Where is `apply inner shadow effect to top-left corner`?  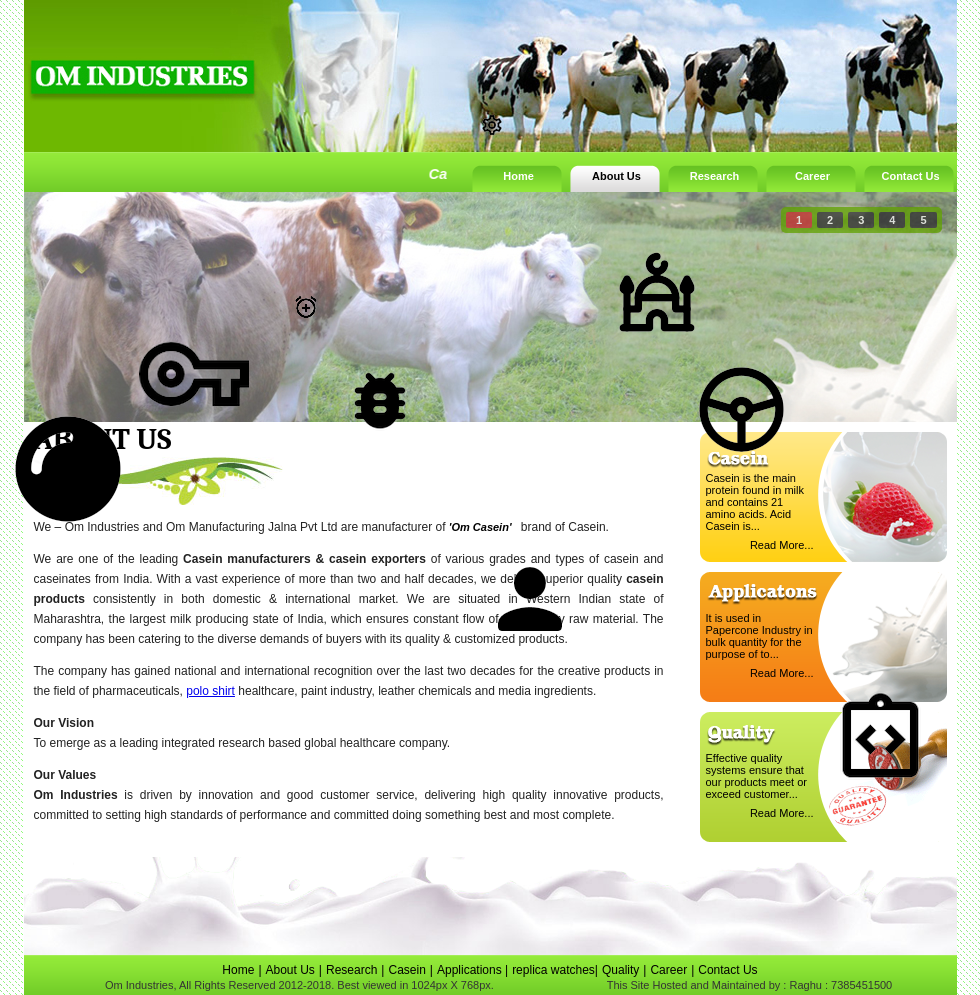
apply inner shadow effect to top-left corner is located at coordinates (68, 469).